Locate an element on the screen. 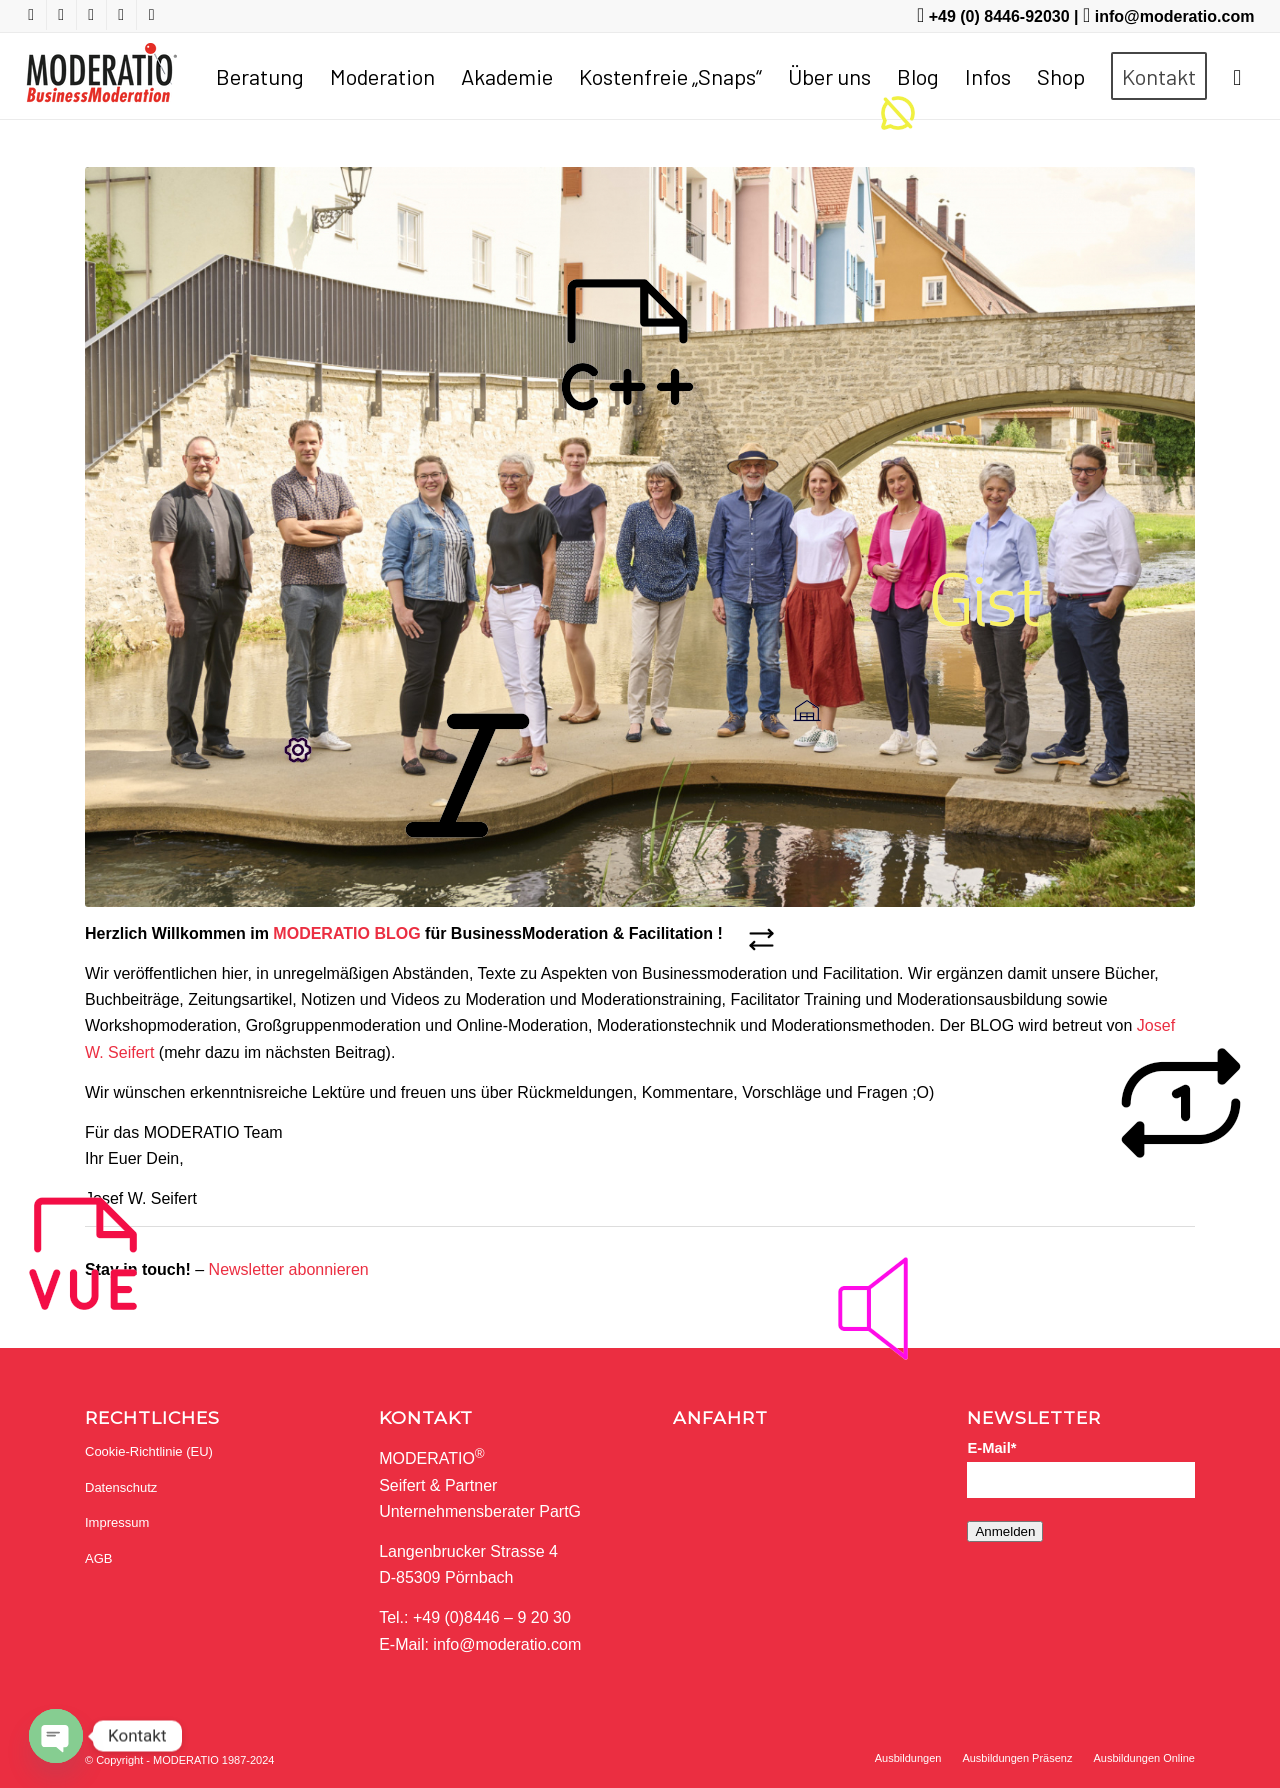 Image resolution: width=1280 pixels, height=1788 pixels. access settings or preferences is located at coordinates (298, 750).